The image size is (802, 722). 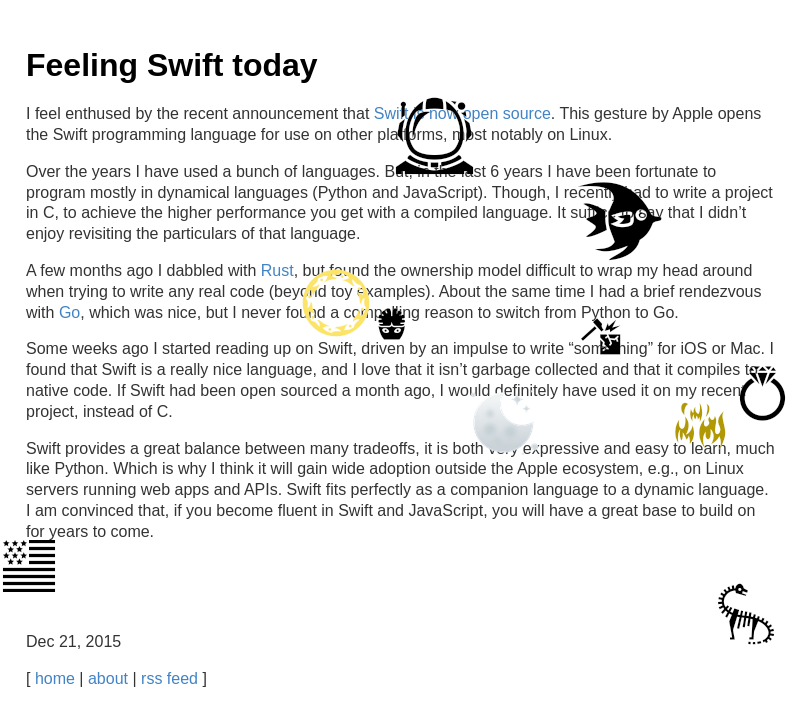 I want to click on indicates clear night weather conditions, so click(x=504, y=422).